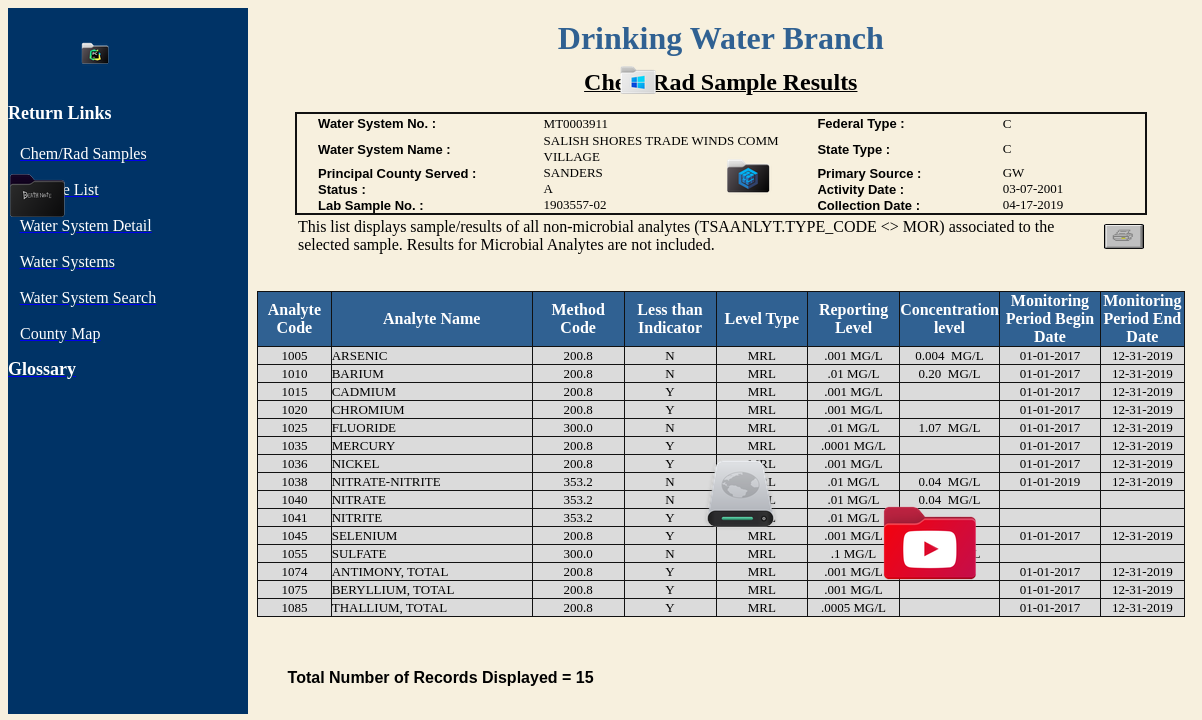 This screenshot has height=720, width=1202. Describe the element at coordinates (740, 493) in the screenshot. I see `access network server or shared storage` at that location.